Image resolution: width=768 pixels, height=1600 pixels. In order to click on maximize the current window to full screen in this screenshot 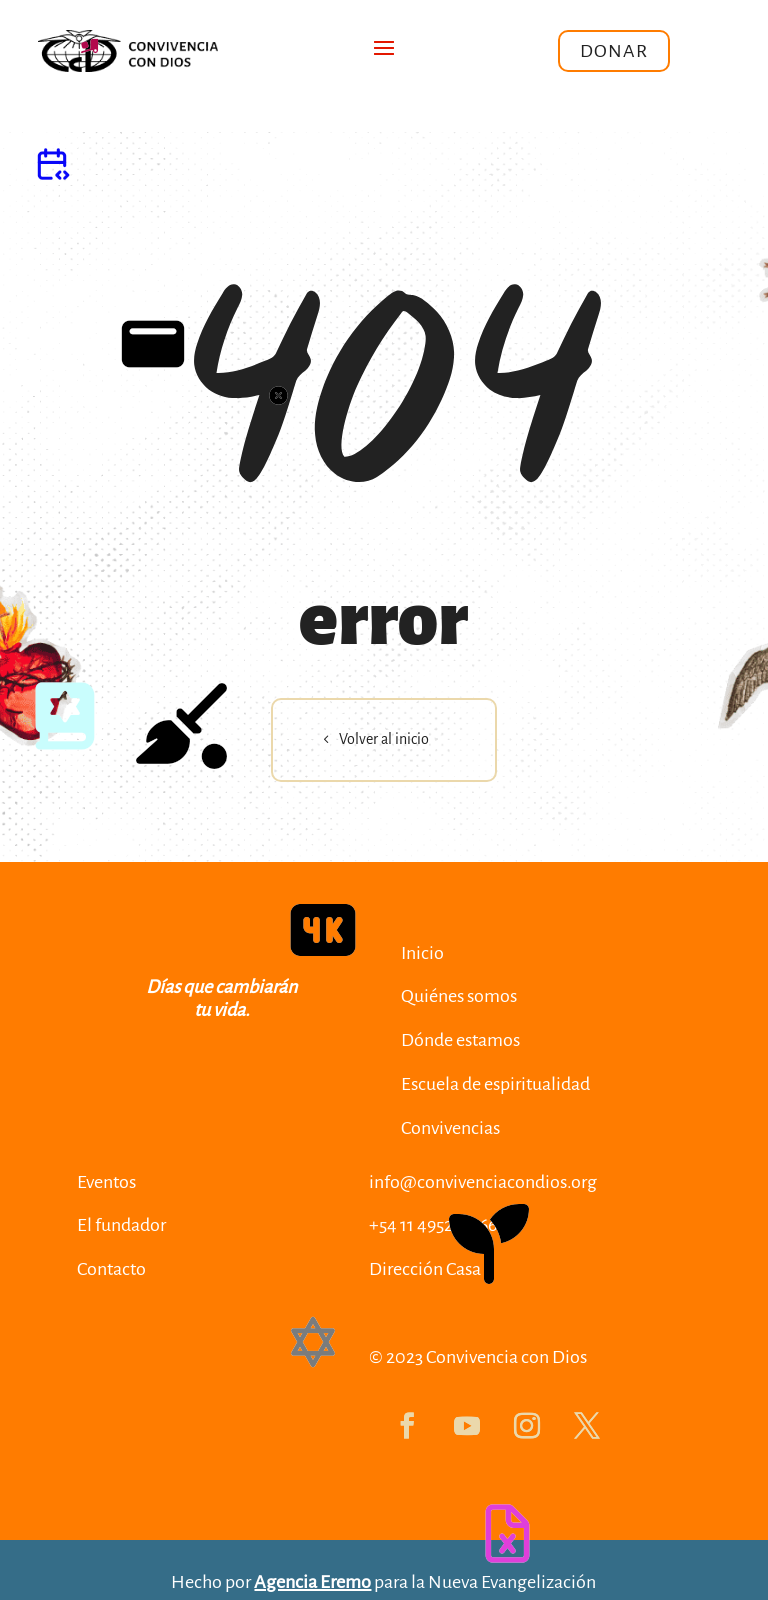, I will do `click(153, 344)`.